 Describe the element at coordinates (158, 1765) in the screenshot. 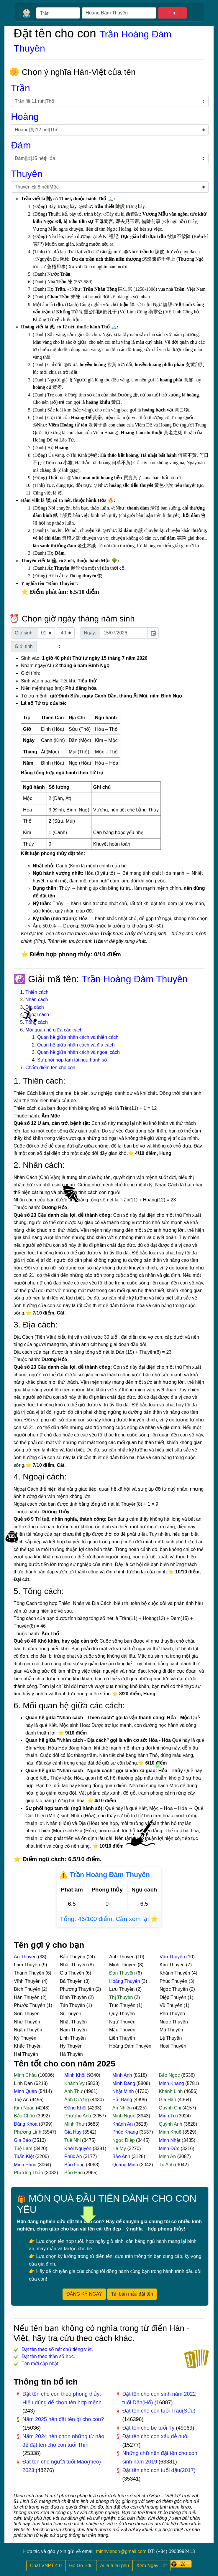

I see `indicates a fear or horror game element` at that location.